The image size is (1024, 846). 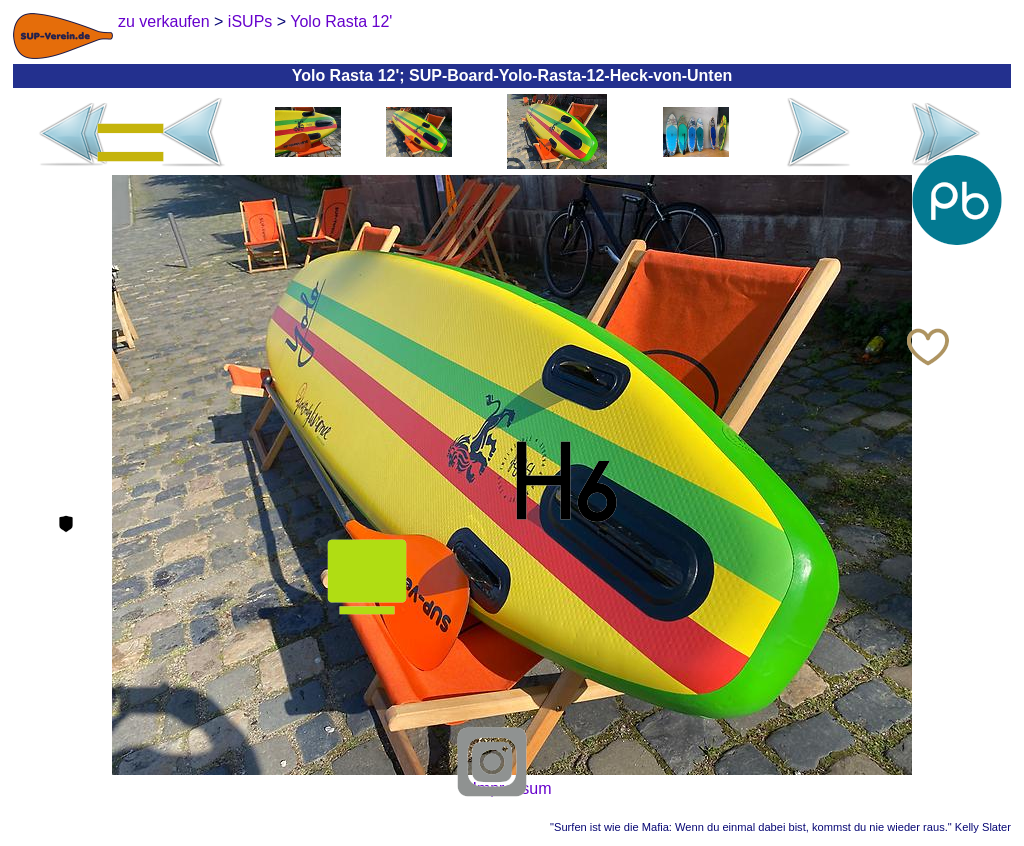 I want to click on indicates equality or balance between values, so click(x=130, y=142).